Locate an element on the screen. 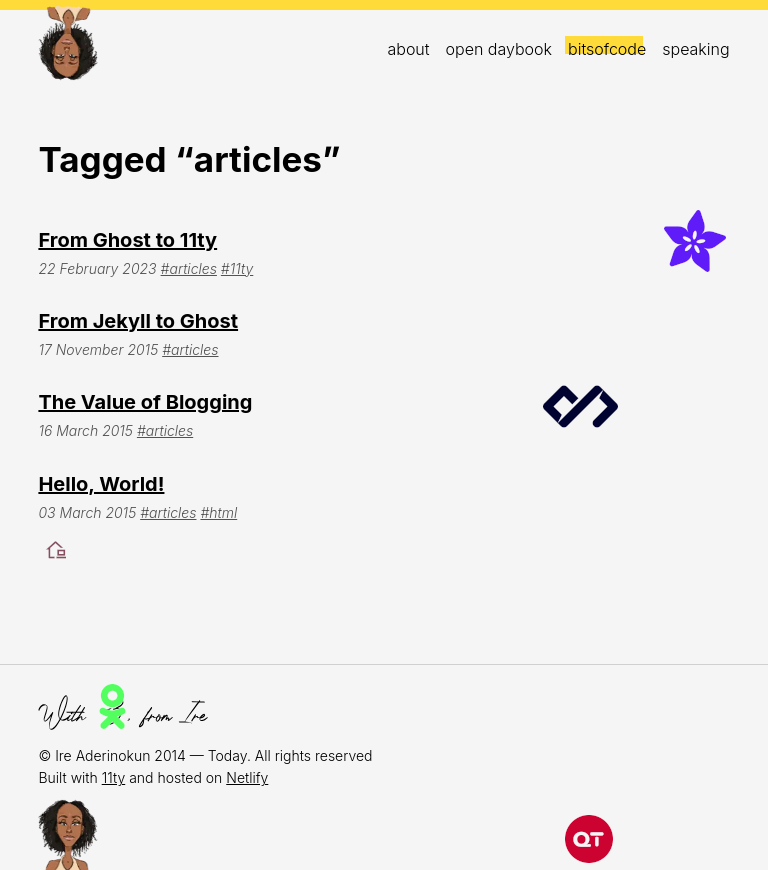  open daily.dev app is located at coordinates (580, 406).